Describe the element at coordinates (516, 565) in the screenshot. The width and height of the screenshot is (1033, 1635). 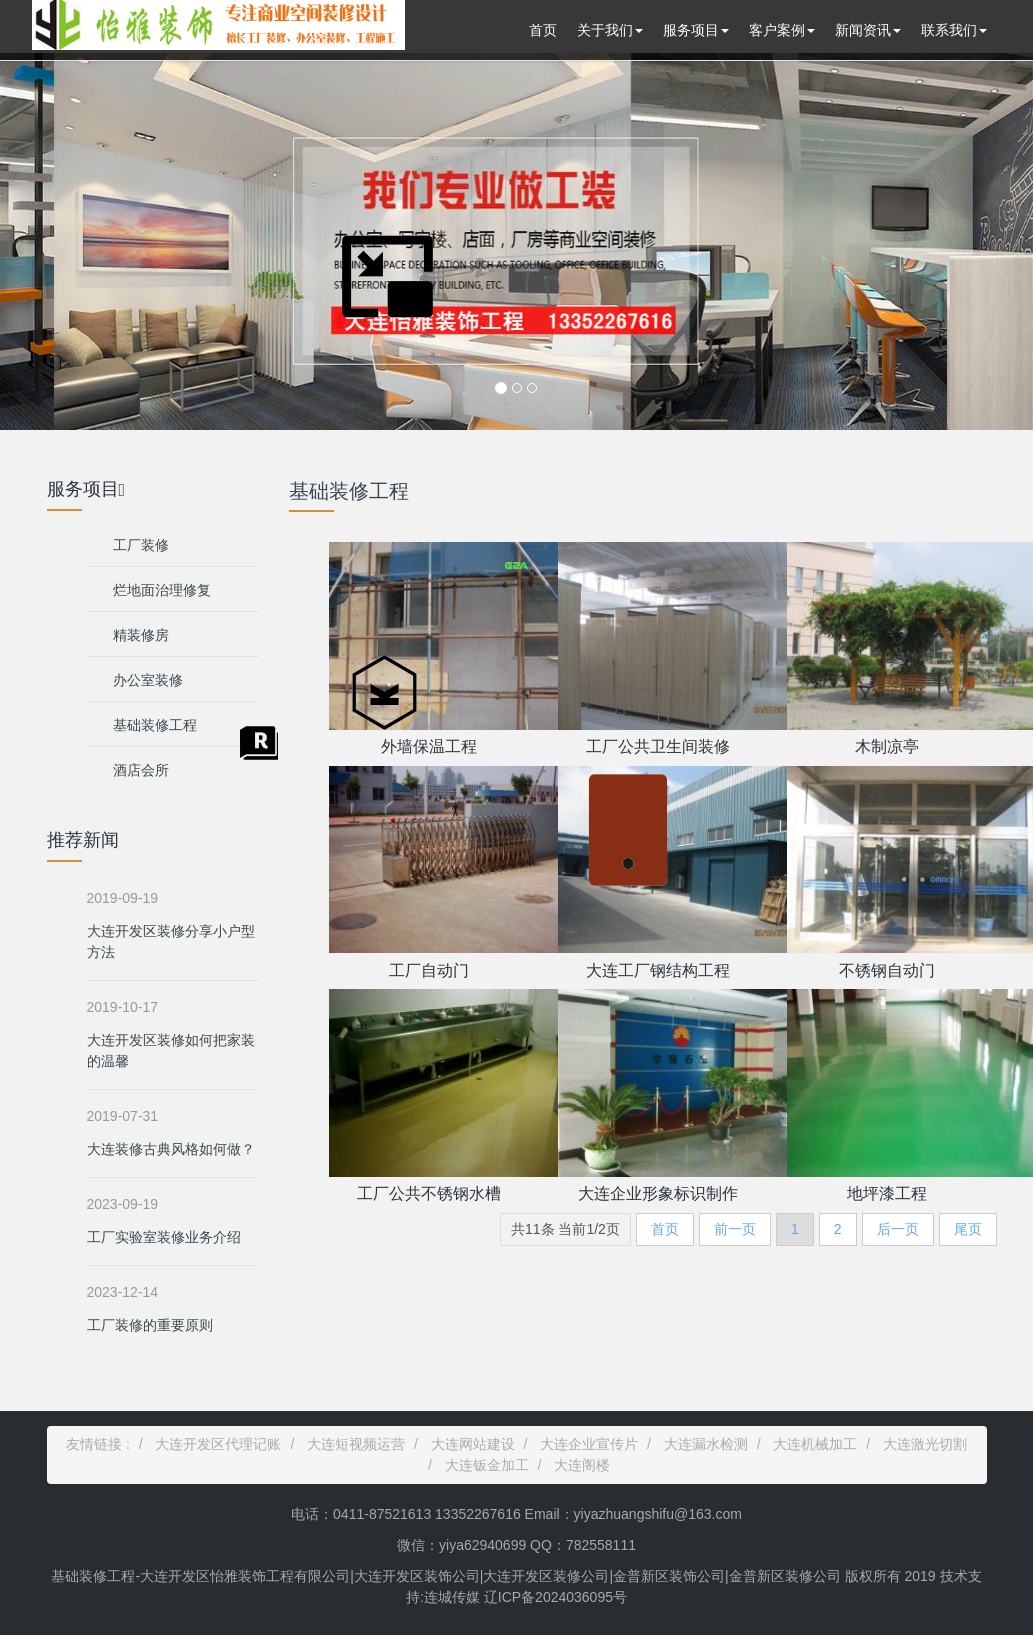
I see `visit the G2A gaming marketplace` at that location.